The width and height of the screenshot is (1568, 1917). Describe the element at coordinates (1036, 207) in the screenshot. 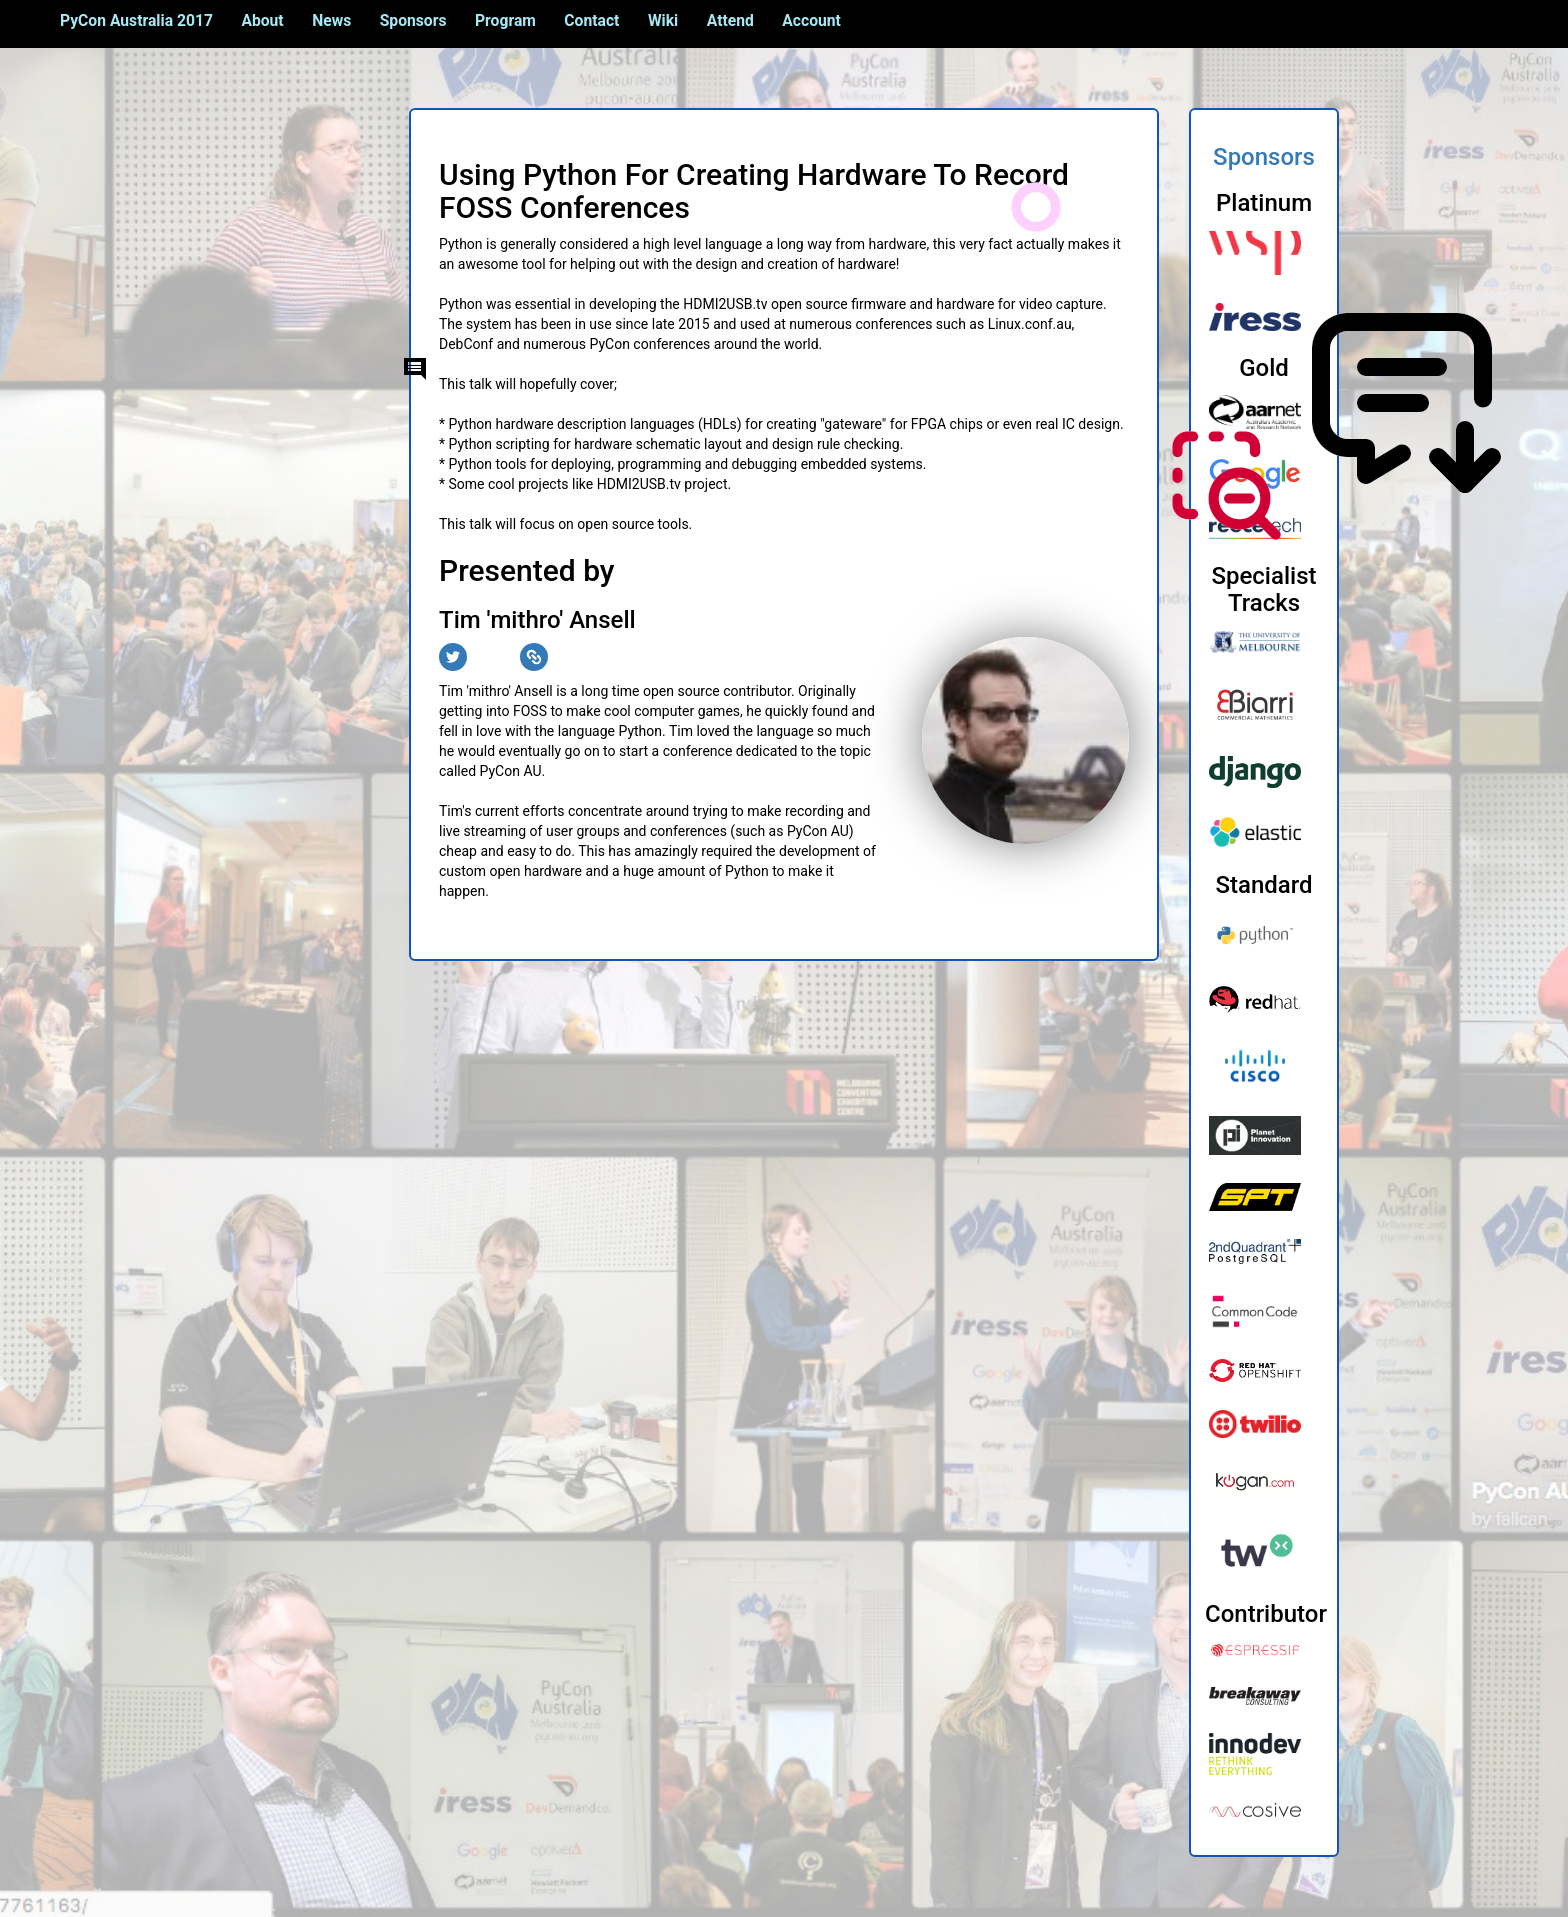

I see `indicates a data point or marker on a graph` at that location.